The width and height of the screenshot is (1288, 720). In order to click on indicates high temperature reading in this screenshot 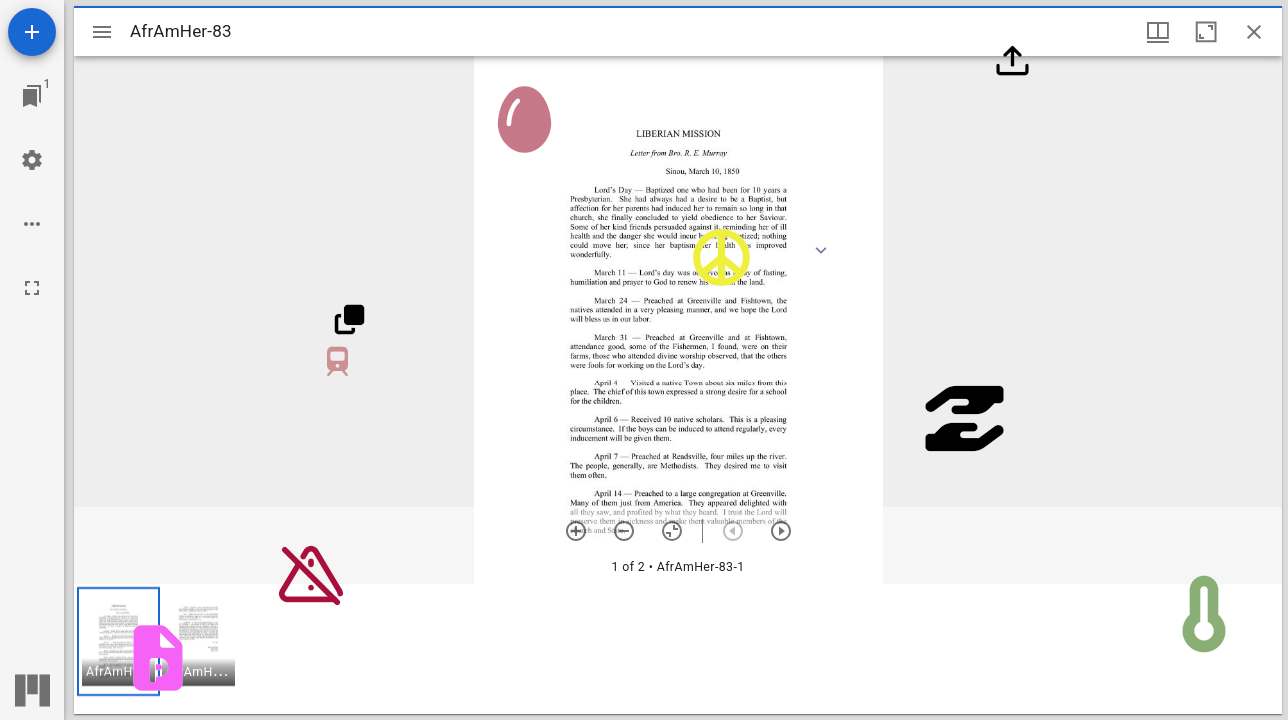, I will do `click(1204, 614)`.